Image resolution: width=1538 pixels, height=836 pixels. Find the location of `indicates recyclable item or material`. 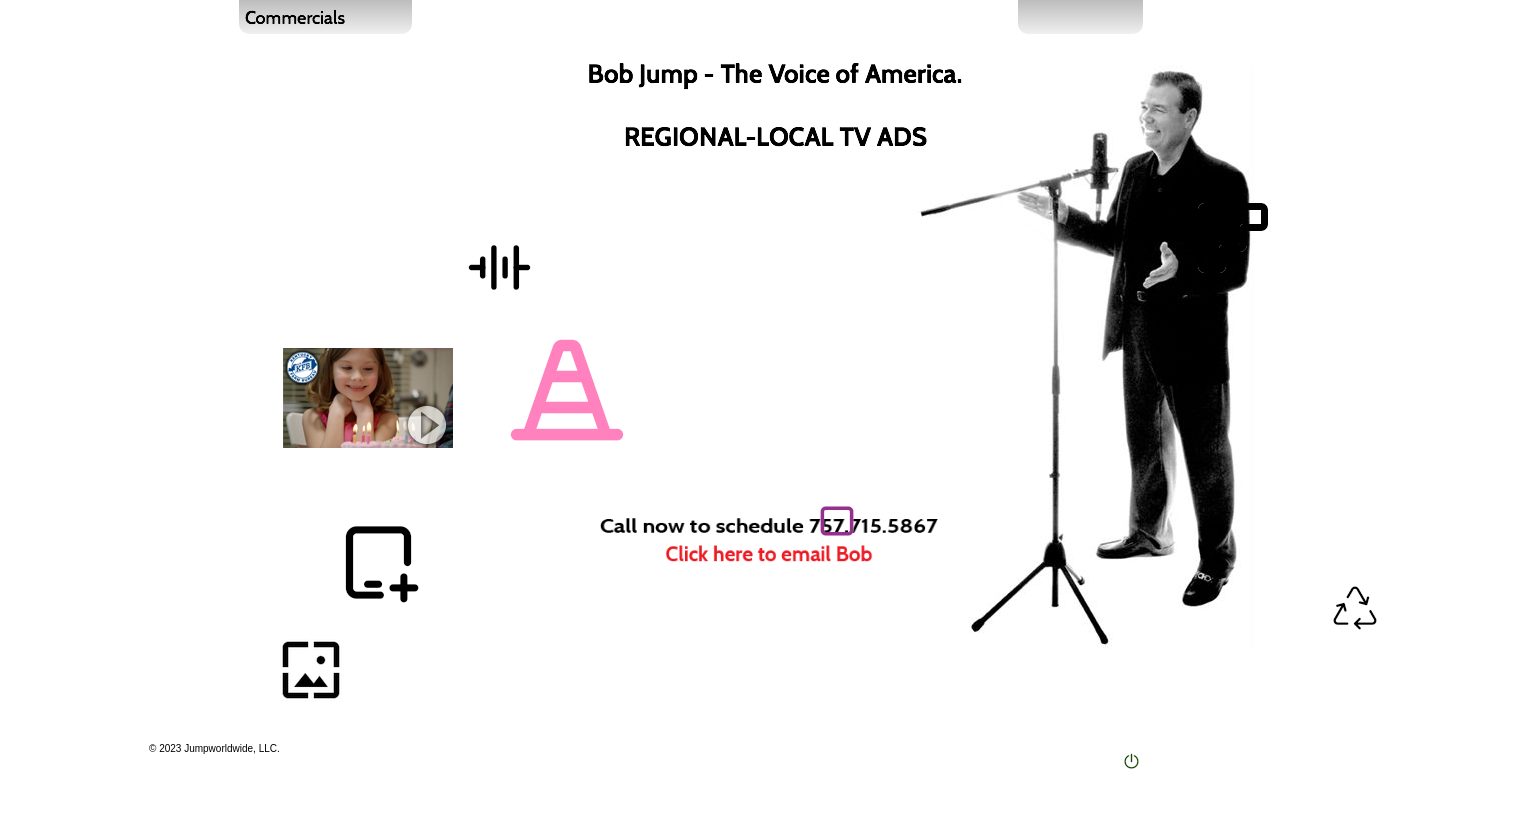

indicates recyclable item or material is located at coordinates (1355, 608).